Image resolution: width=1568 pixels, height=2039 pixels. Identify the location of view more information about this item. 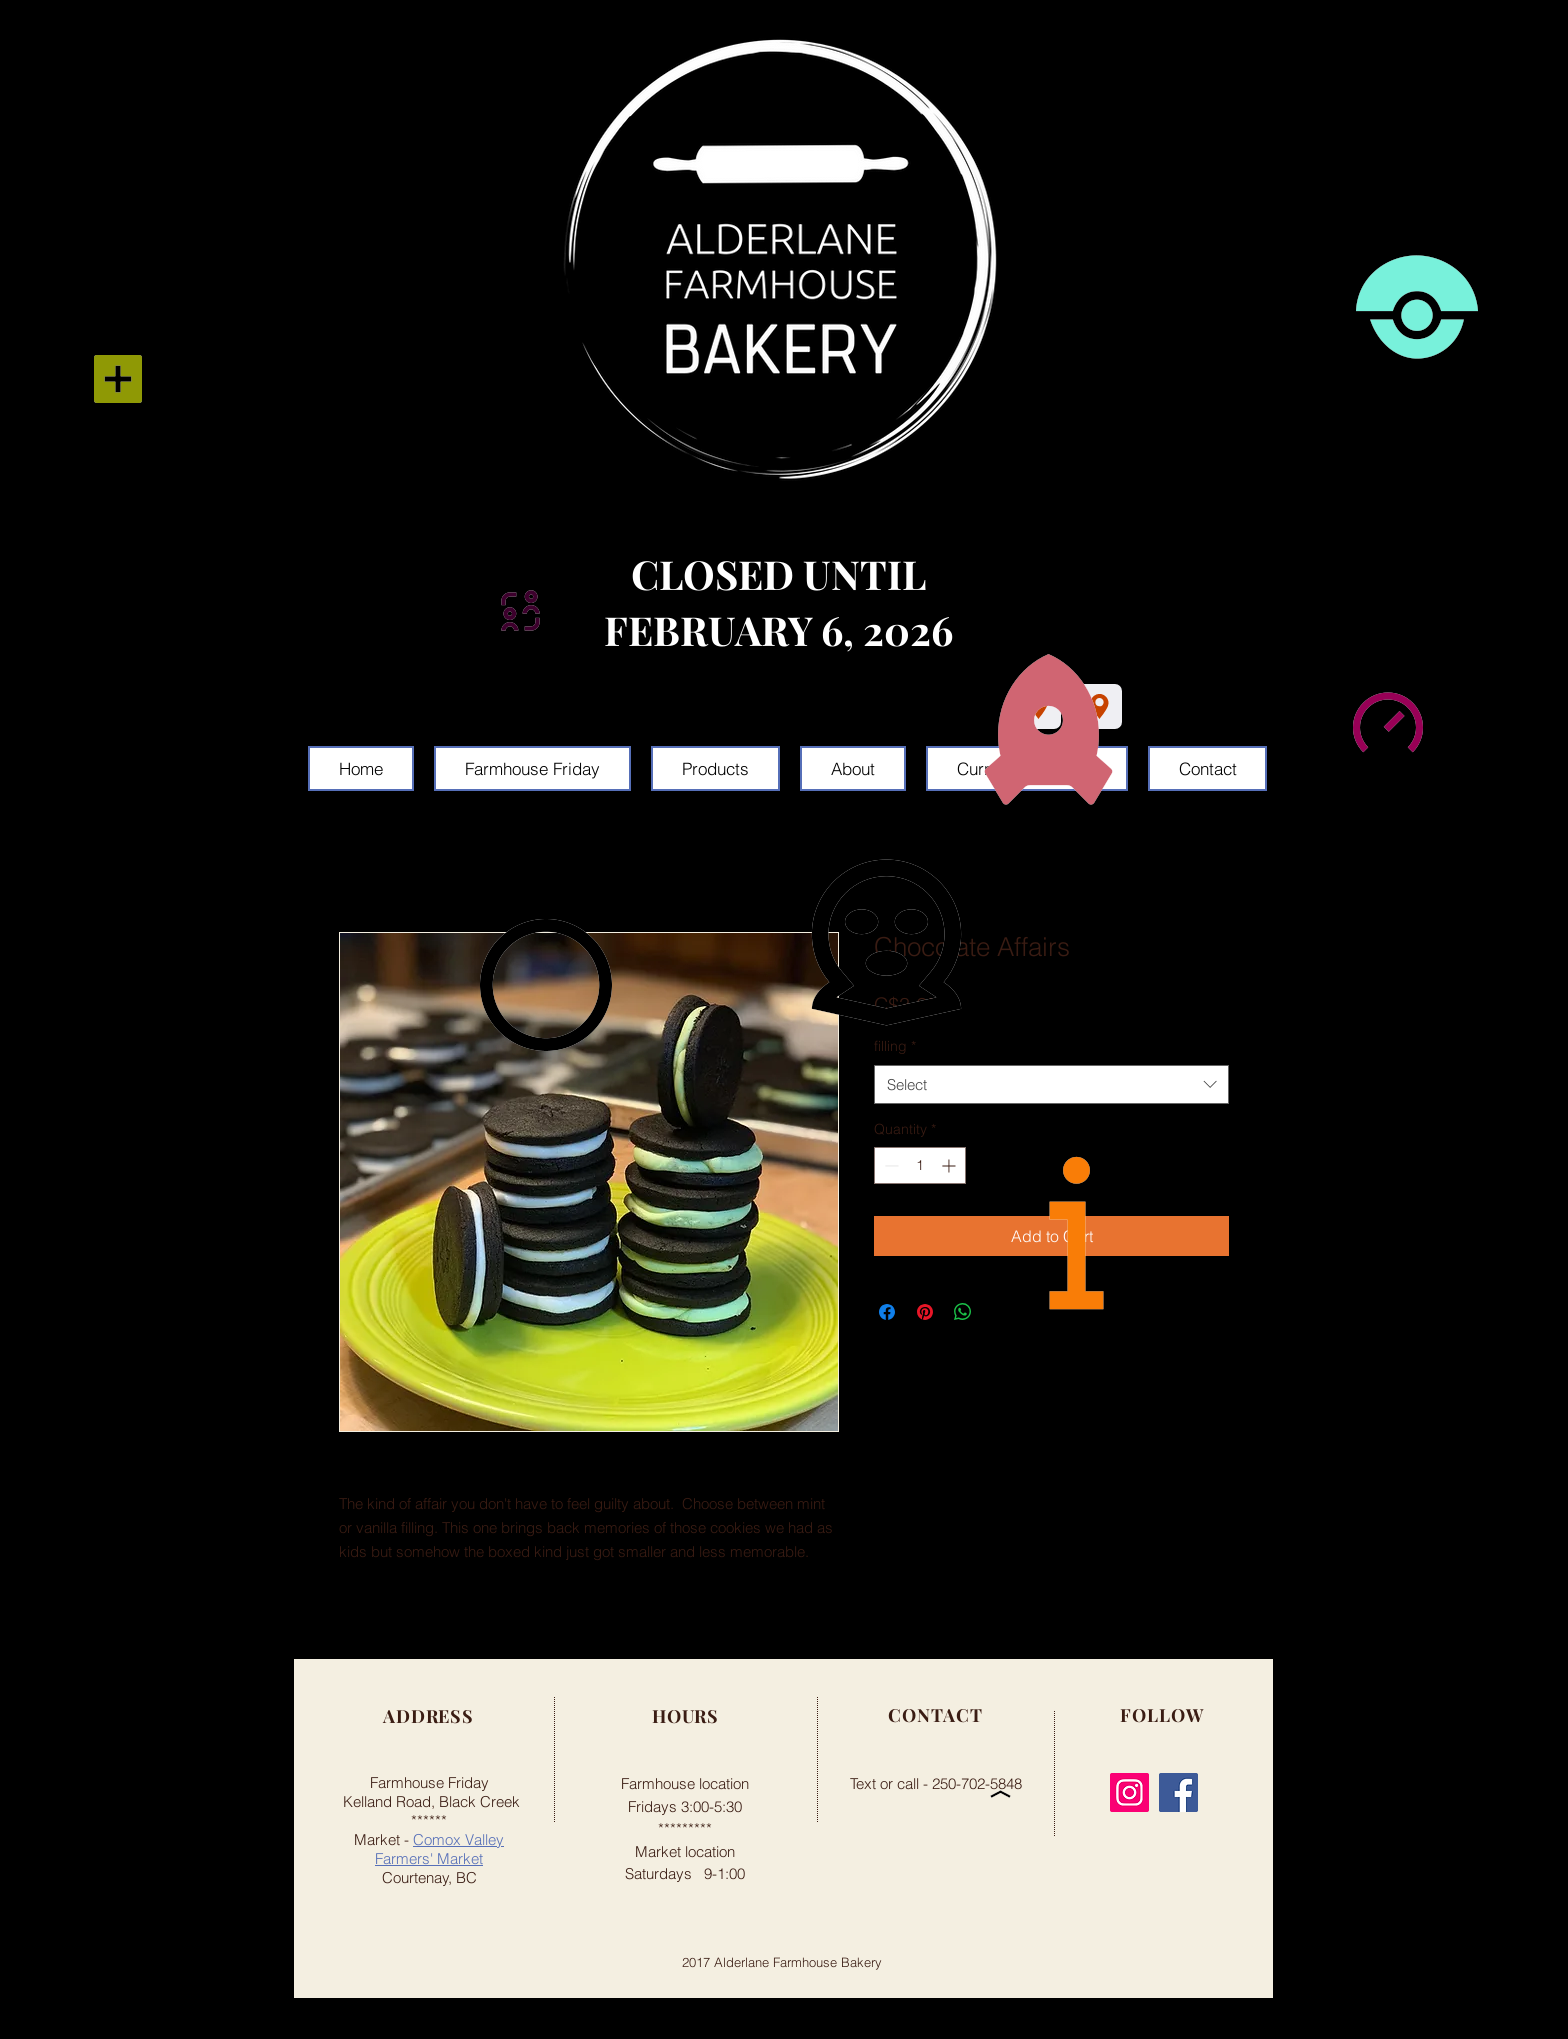
(1076, 1237).